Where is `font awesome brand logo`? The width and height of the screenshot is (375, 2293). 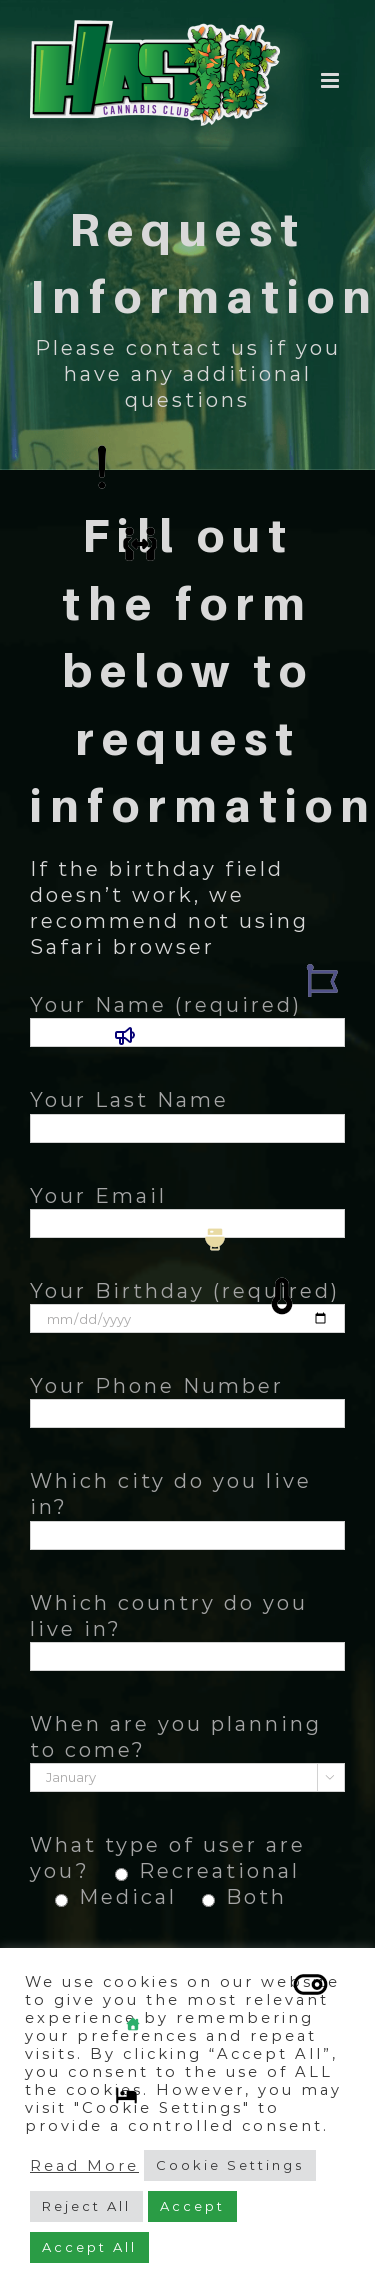
font awesome brand logo is located at coordinates (322, 980).